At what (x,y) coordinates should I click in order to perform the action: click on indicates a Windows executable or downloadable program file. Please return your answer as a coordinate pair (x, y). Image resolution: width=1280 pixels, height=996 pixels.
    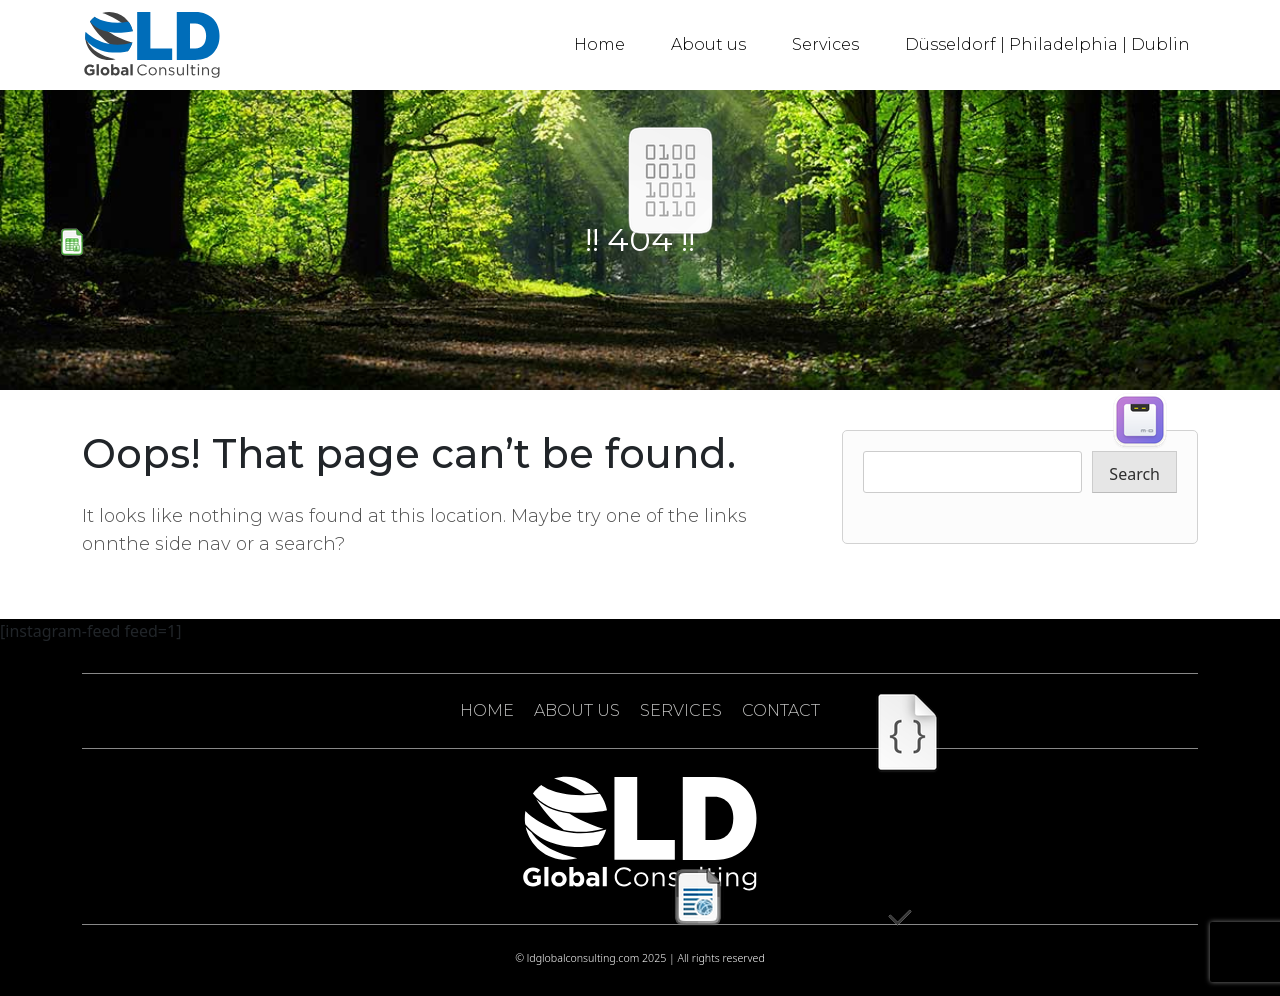
    Looking at the image, I should click on (670, 180).